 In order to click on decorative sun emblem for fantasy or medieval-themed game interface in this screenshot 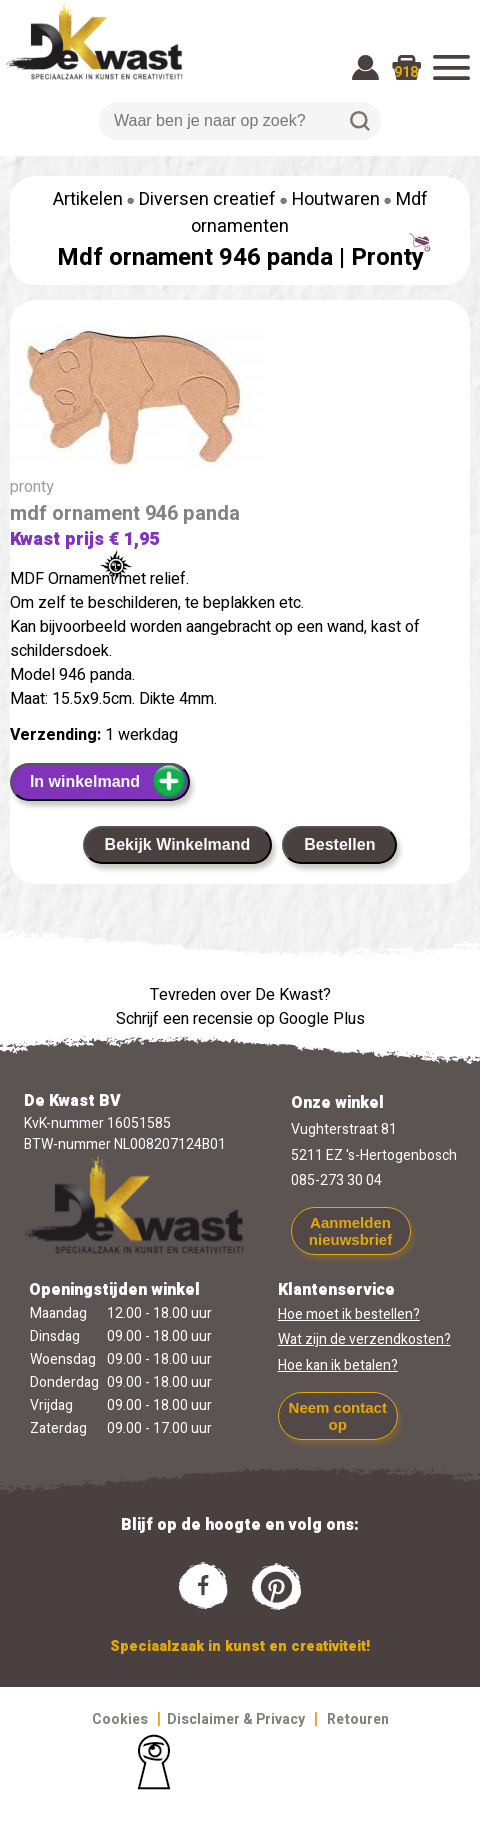, I will do `click(116, 566)`.